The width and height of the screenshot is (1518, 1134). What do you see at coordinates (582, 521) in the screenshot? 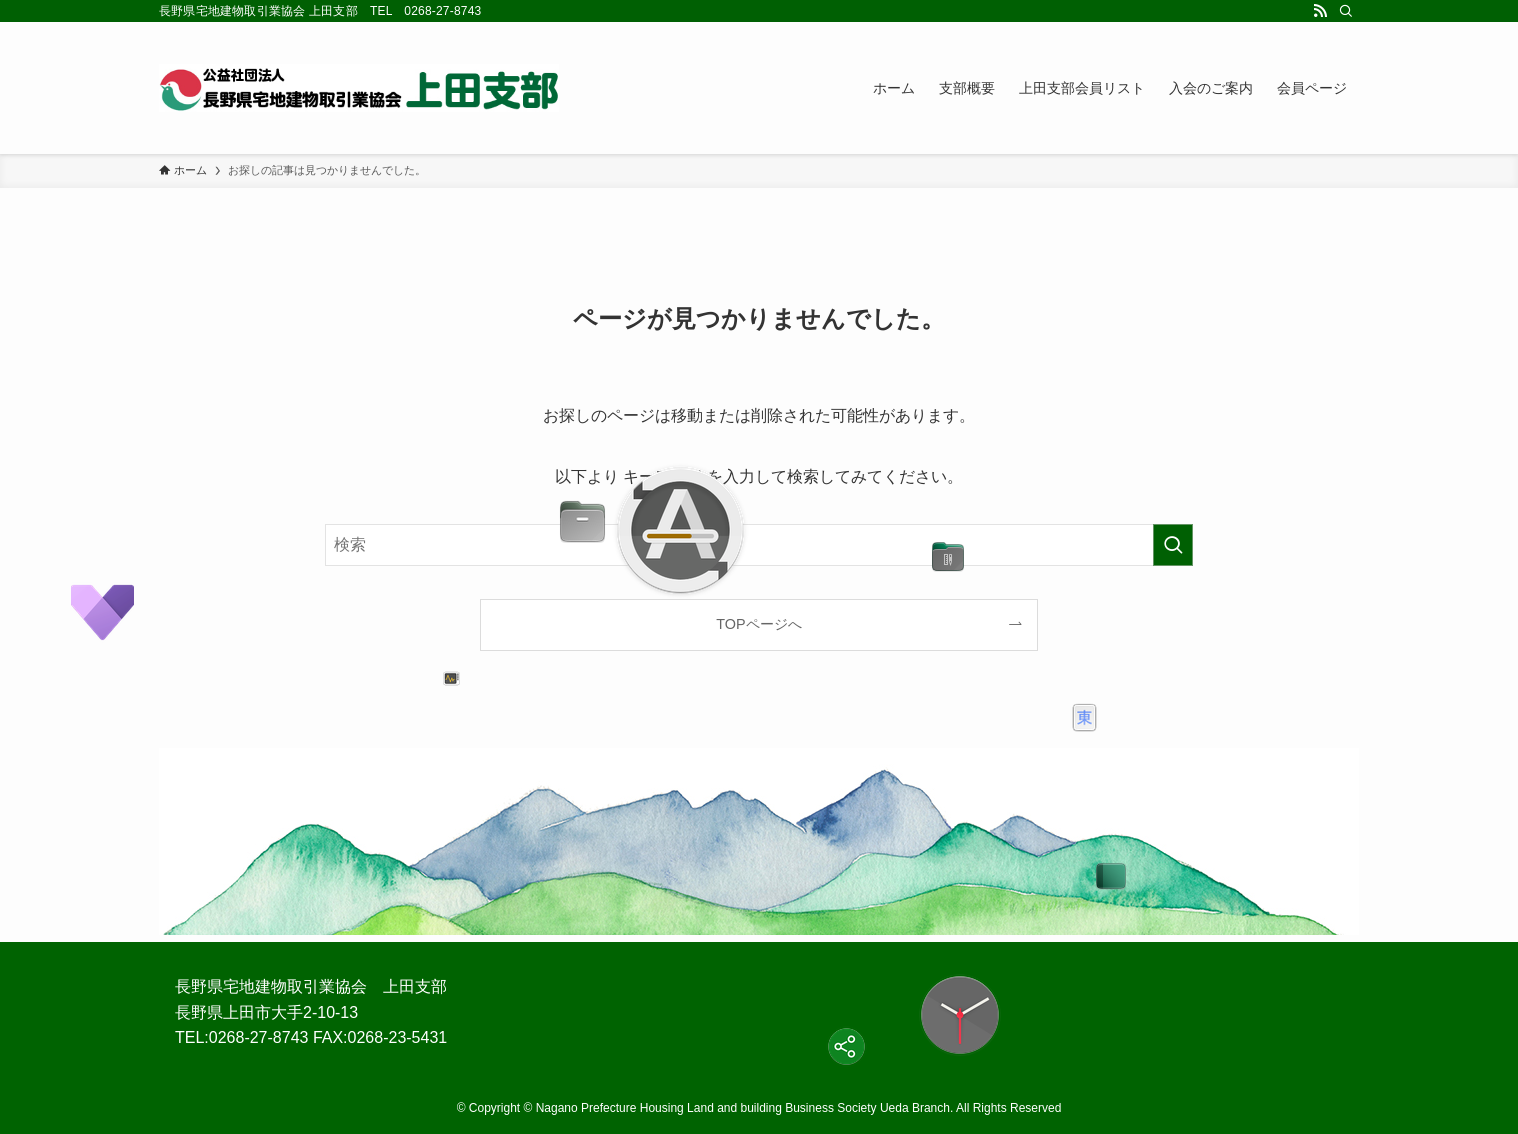
I see `open the file manager application` at bounding box center [582, 521].